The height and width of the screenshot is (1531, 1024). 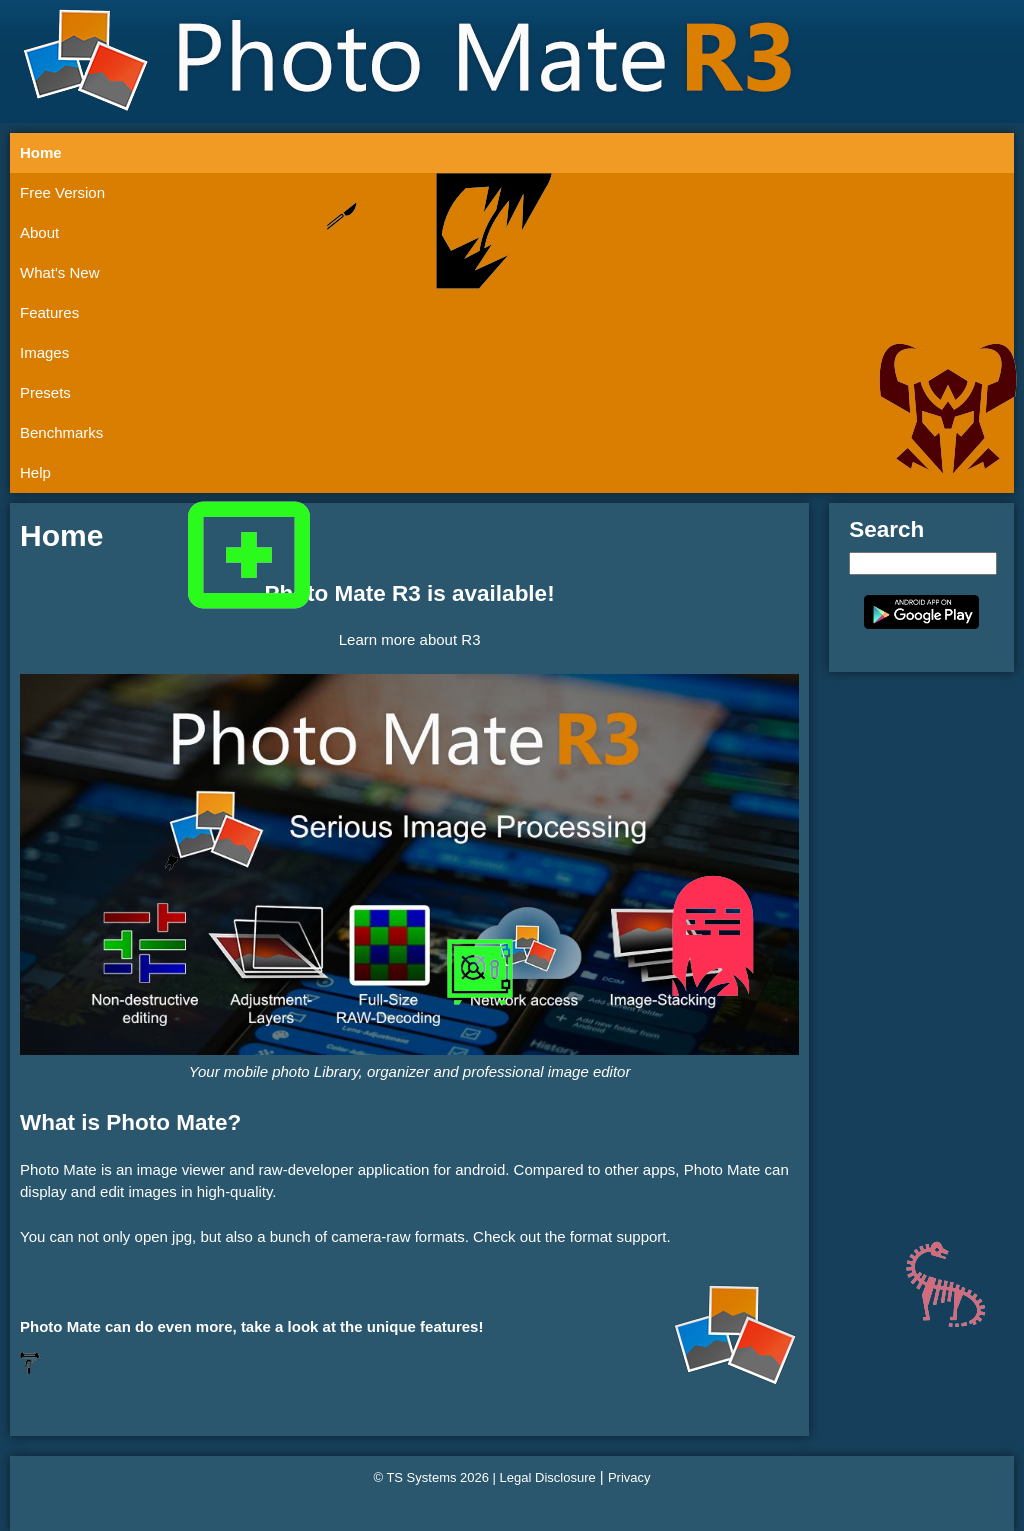 I want to click on access dental health information, so click(x=171, y=862).